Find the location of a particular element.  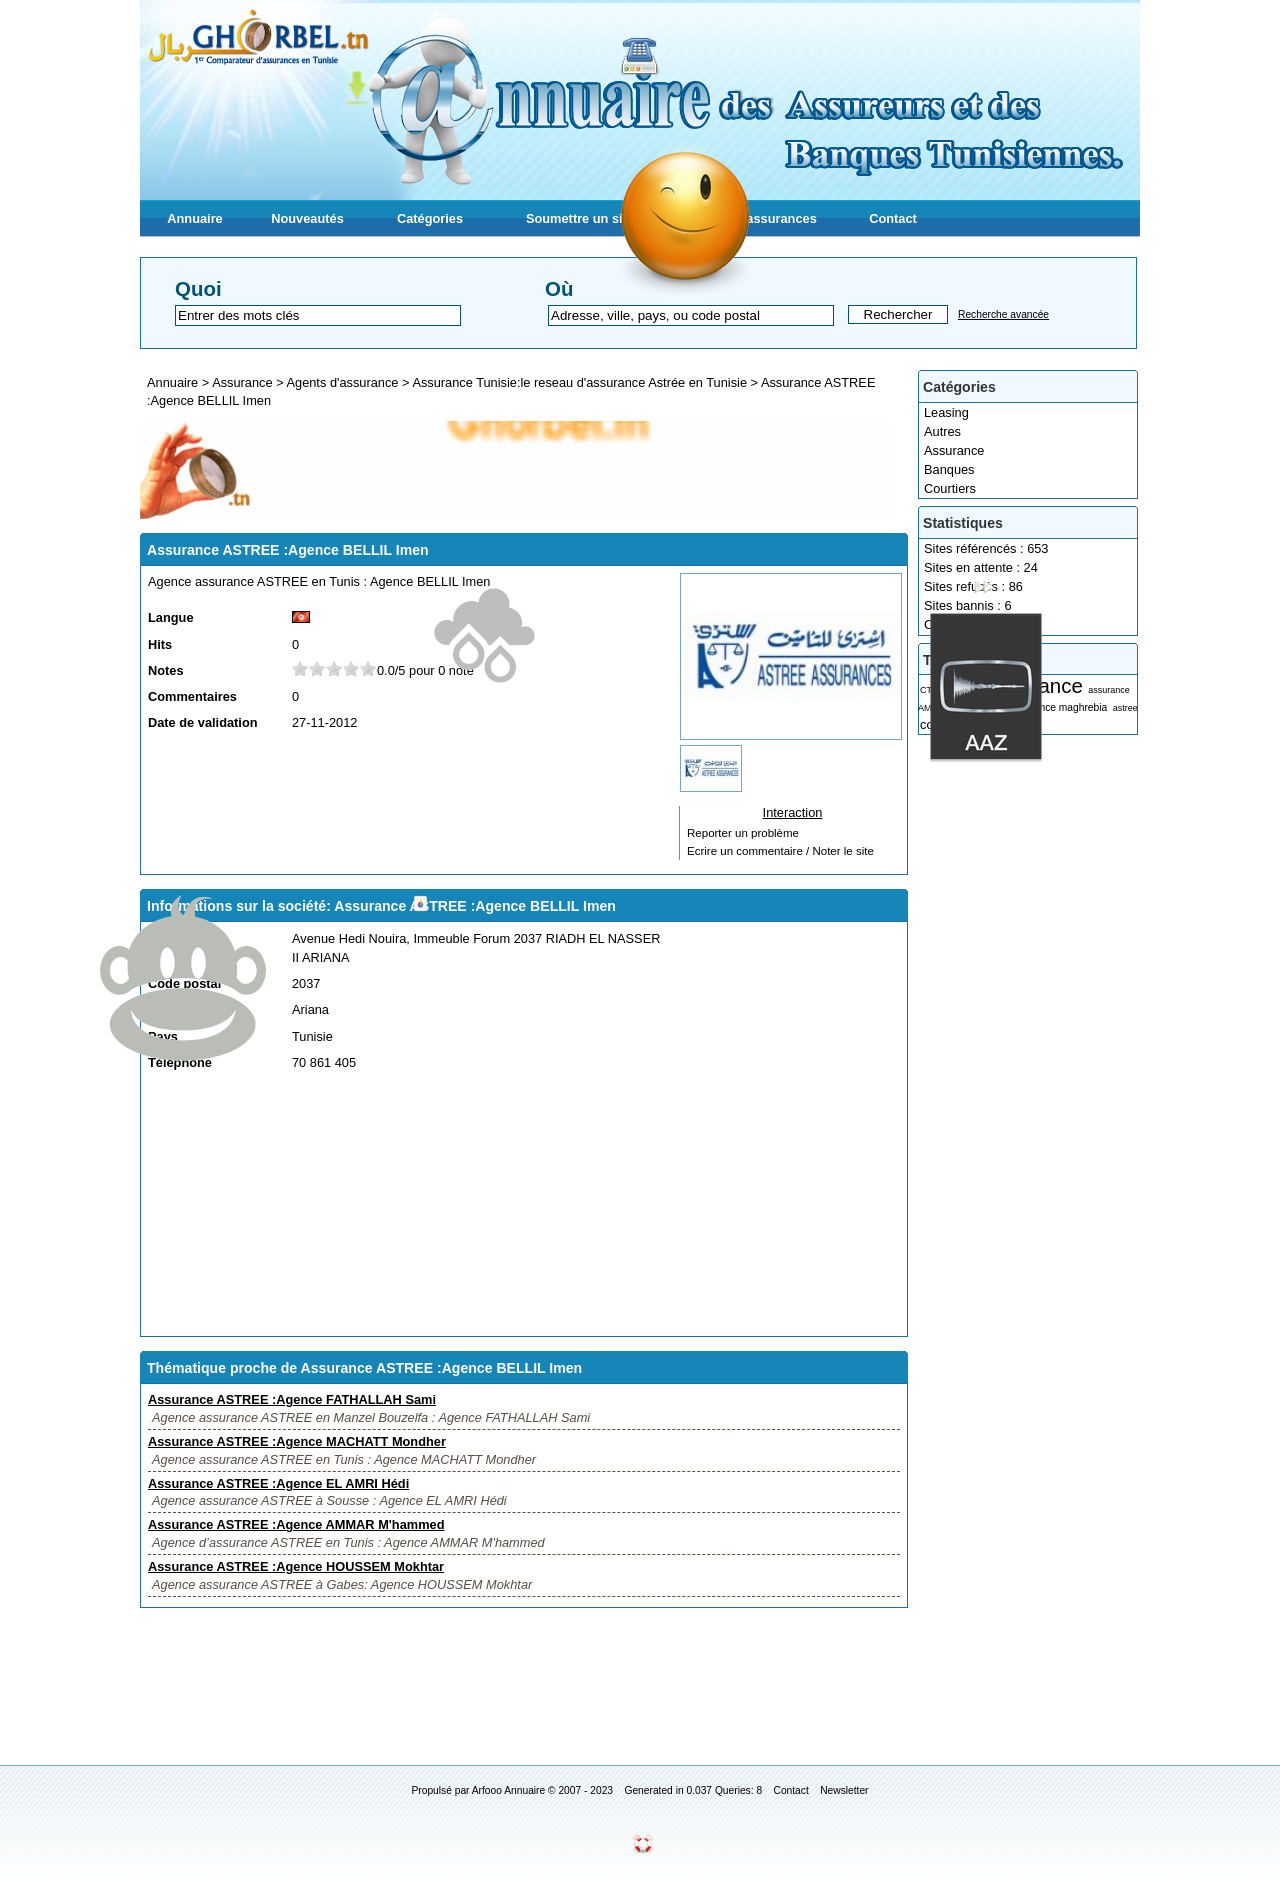

insert a wink emoji into your message is located at coordinates (686, 222).